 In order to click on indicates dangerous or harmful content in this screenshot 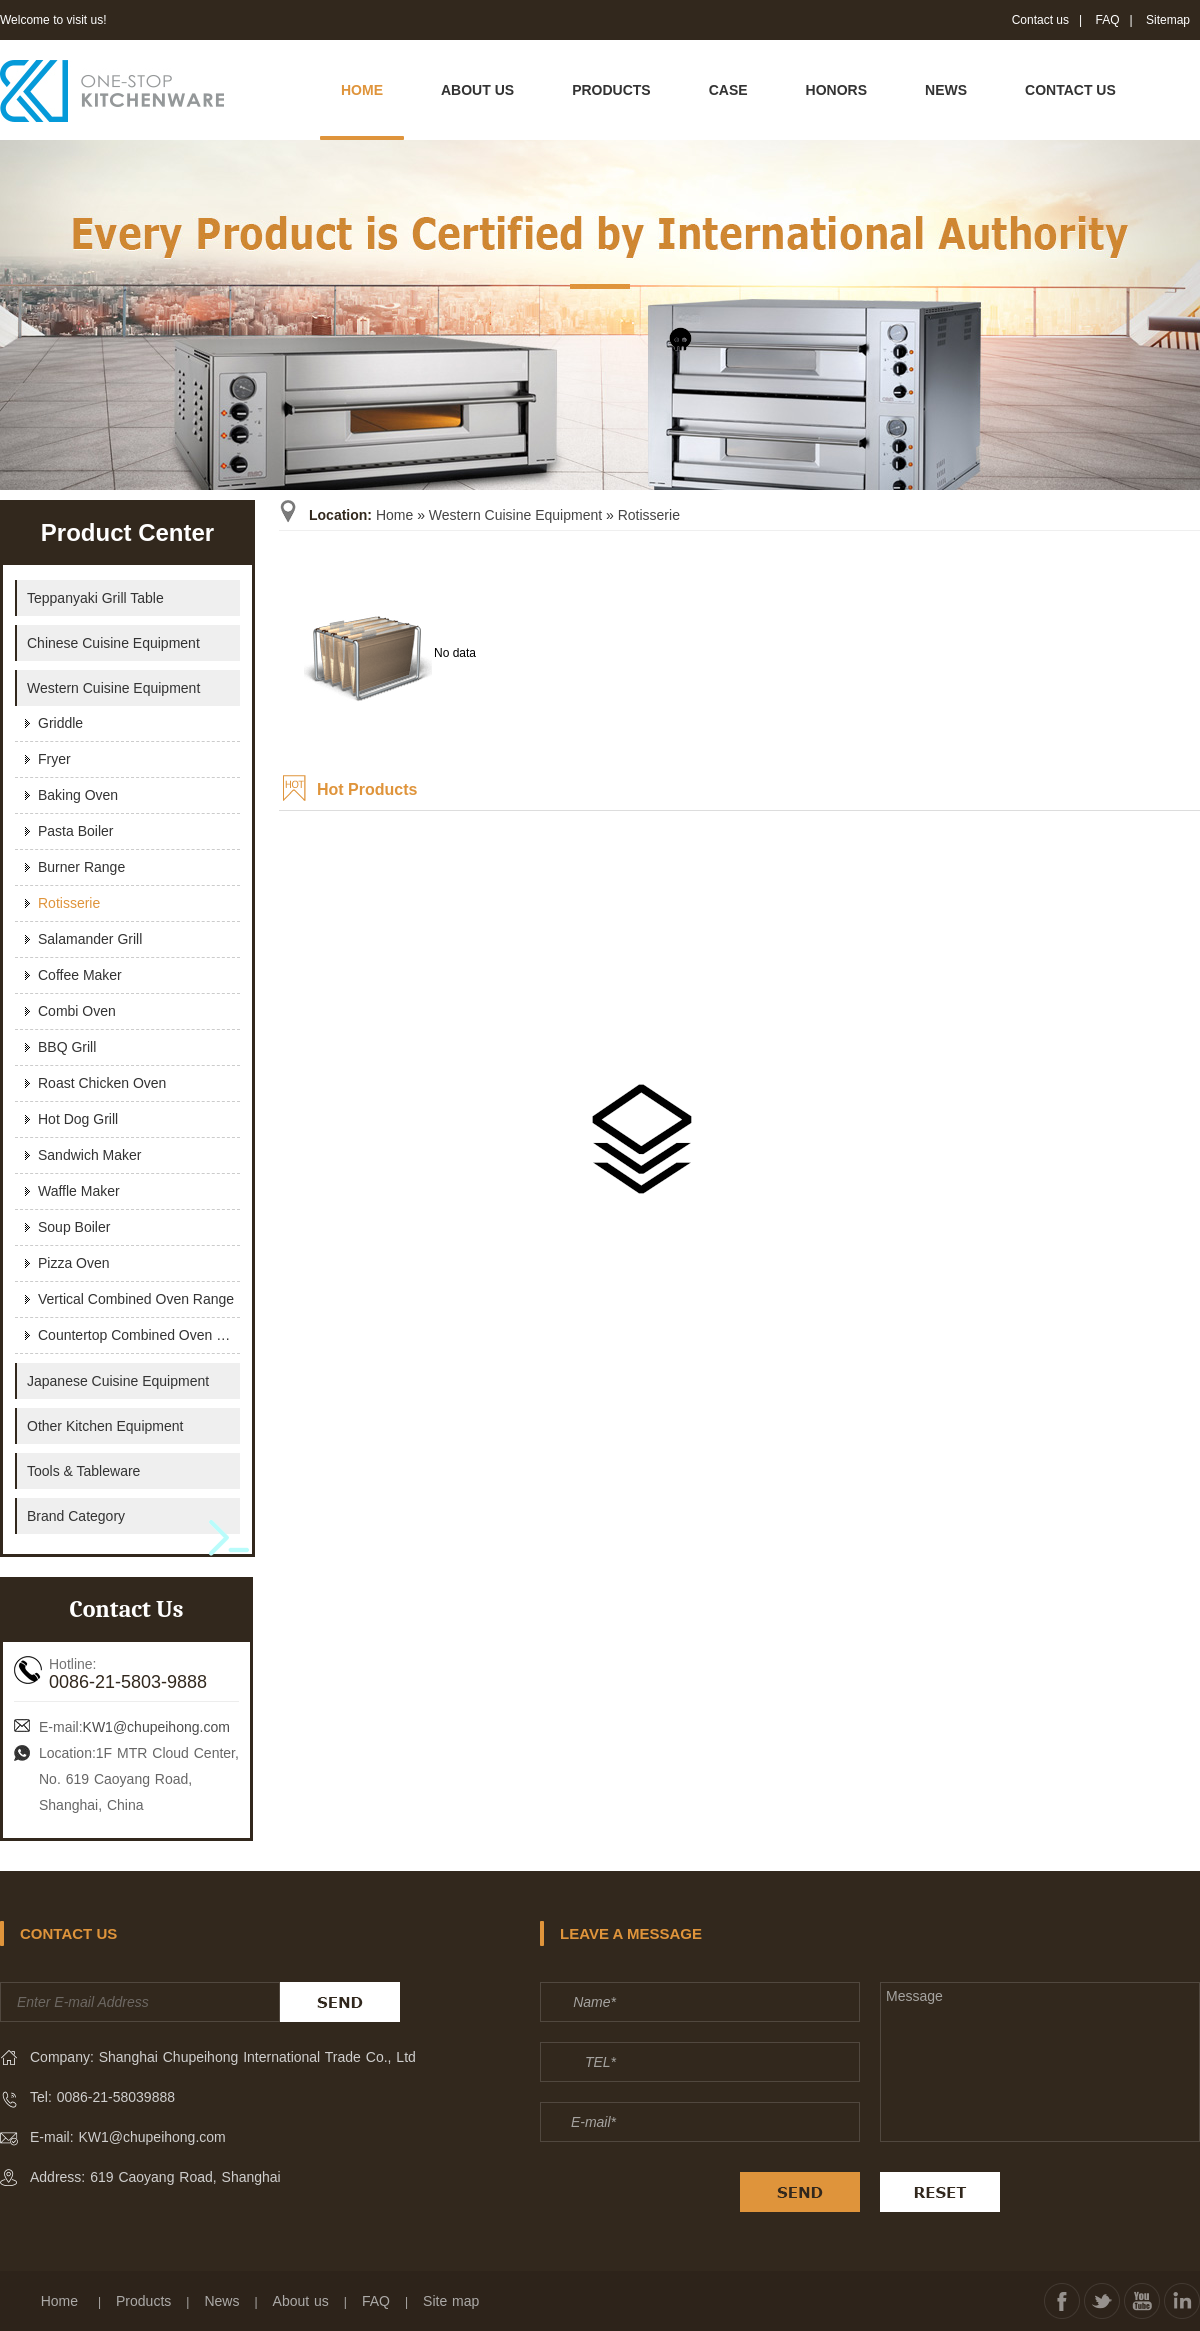, I will do `click(680, 339)`.